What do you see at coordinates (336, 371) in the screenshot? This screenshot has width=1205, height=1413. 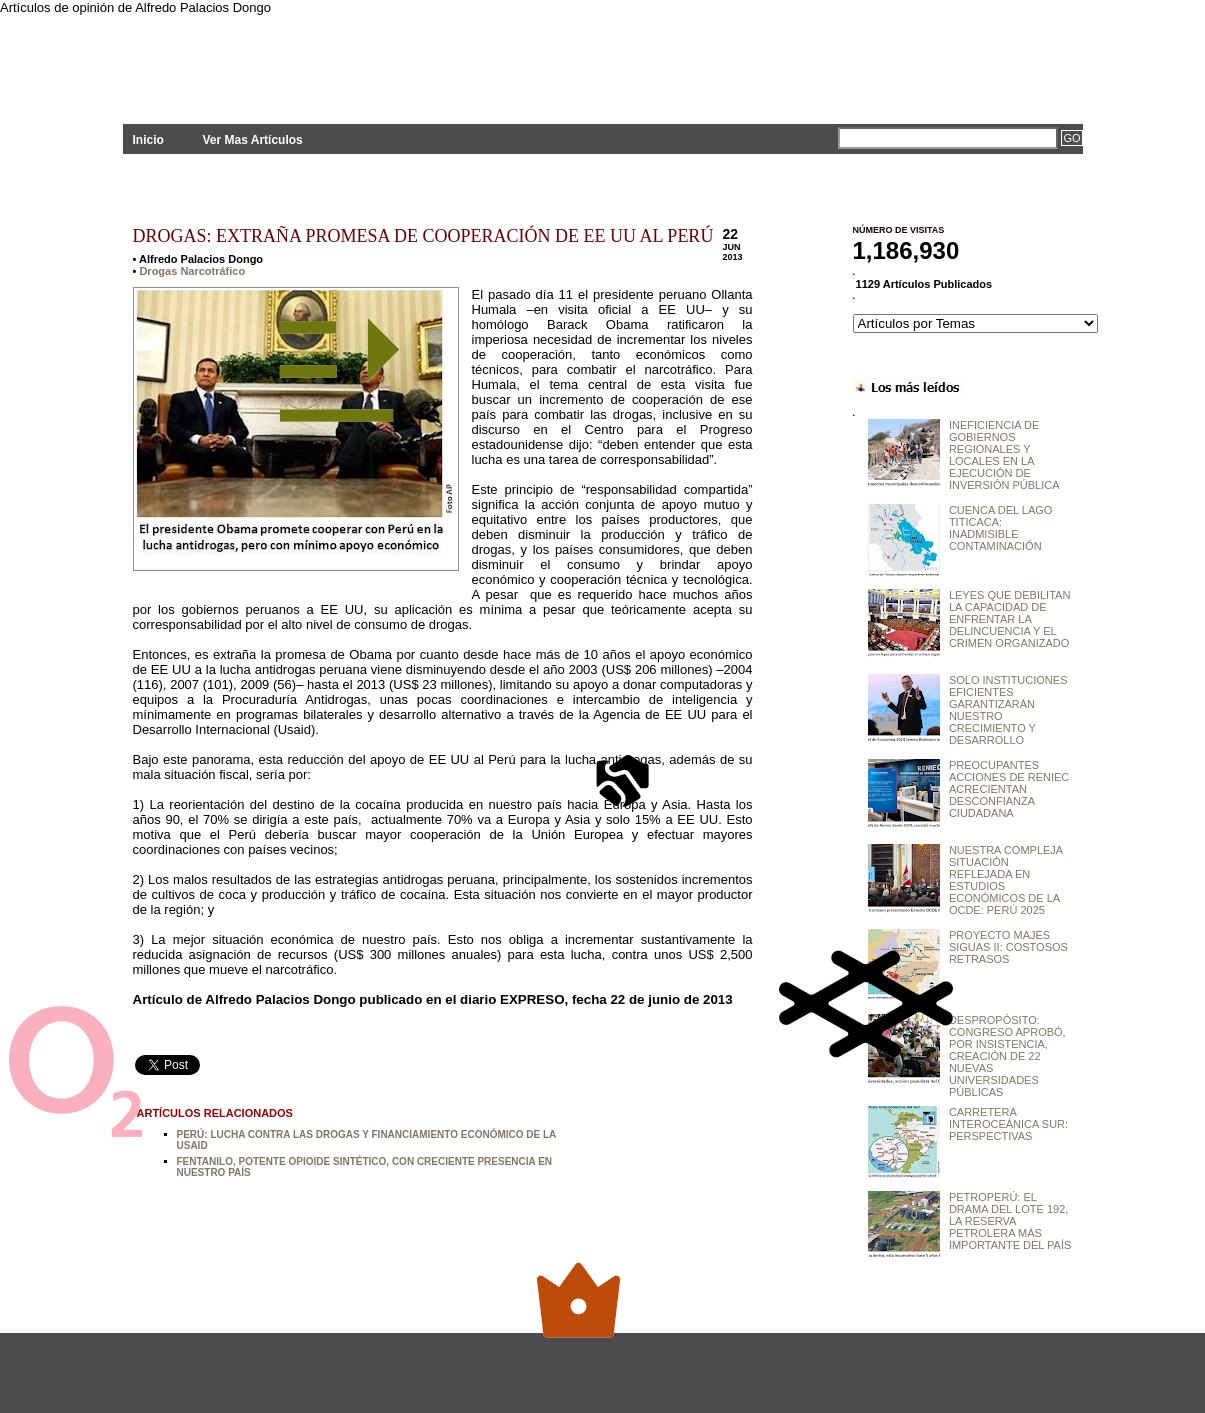 I see `expand the navigation menu` at bounding box center [336, 371].